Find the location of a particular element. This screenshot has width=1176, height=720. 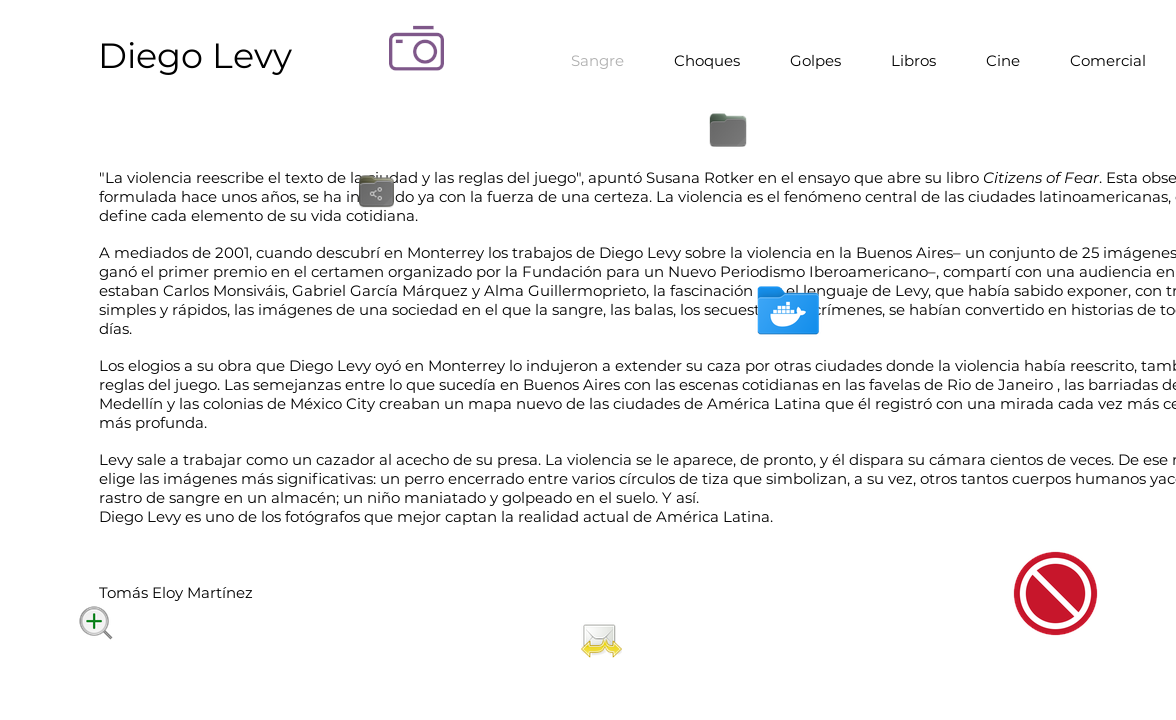

take a photo is located at coordinates (416, 46).